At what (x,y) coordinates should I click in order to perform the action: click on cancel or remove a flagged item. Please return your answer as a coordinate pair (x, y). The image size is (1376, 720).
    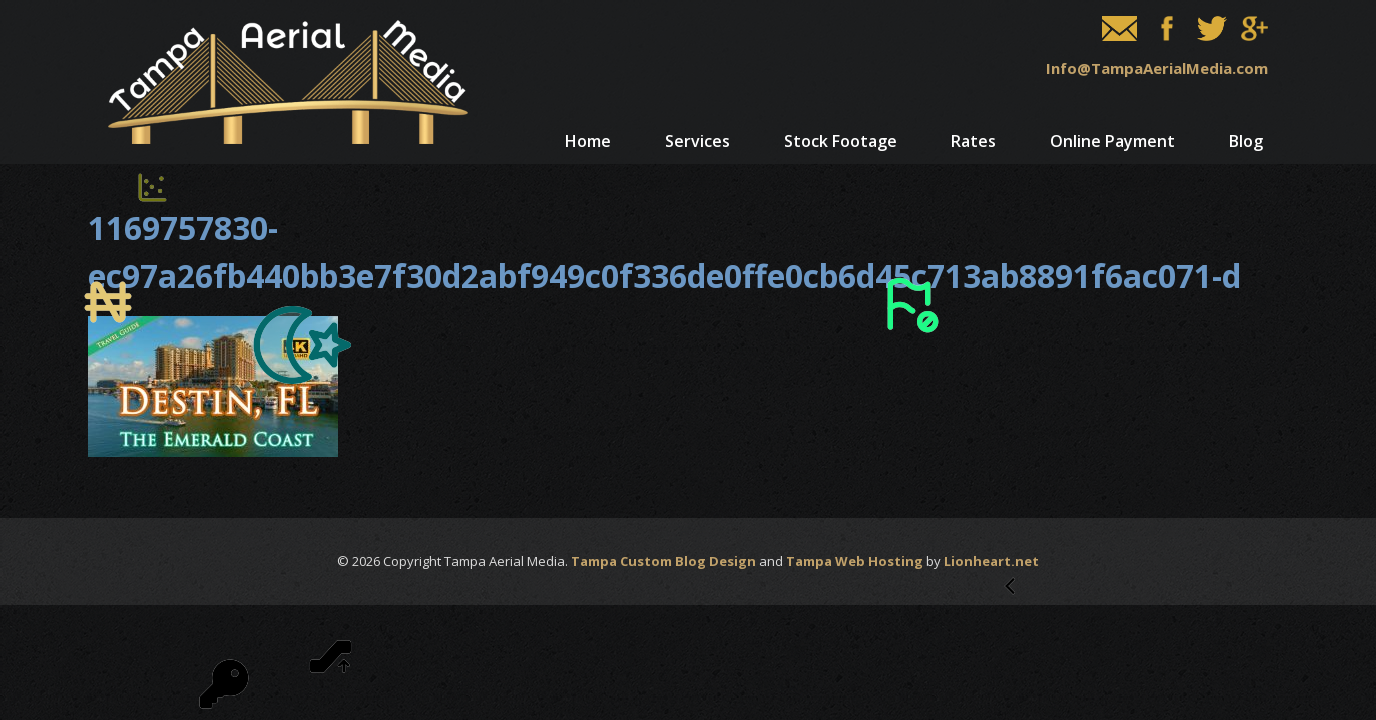
    Looking at the image, I should click on (909, 303).